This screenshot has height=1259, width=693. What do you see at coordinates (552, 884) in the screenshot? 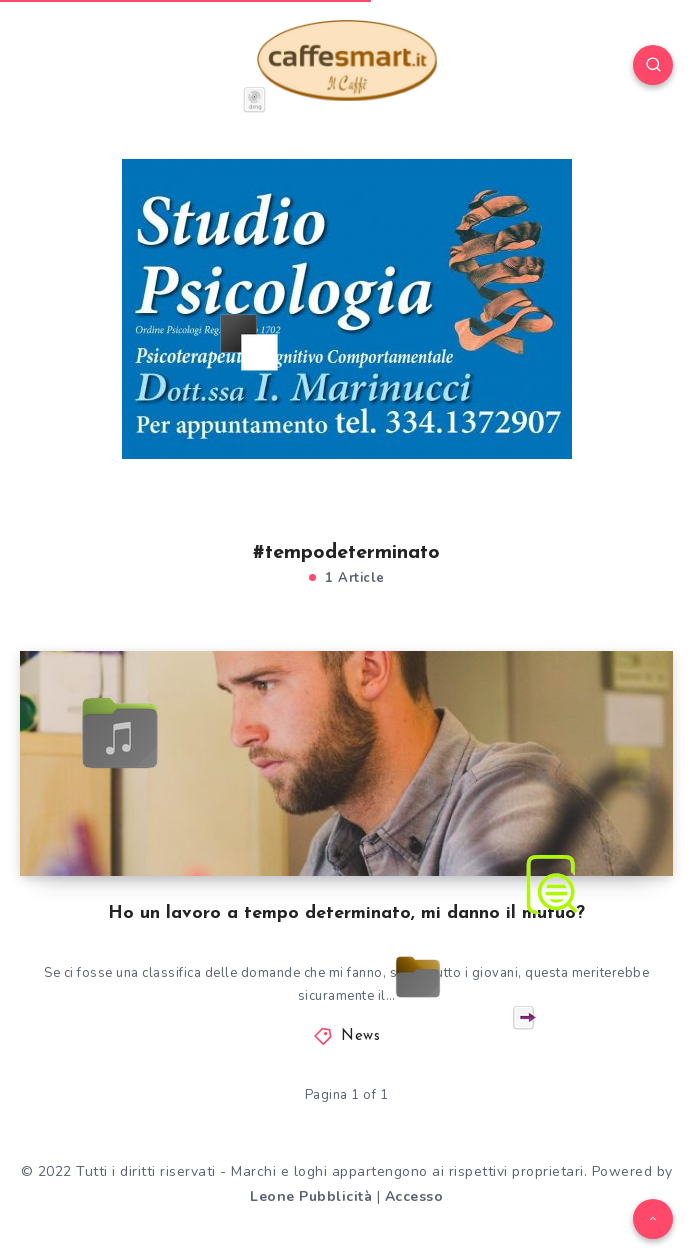
I see `open document viewer app` at bounding box center [552, 884].